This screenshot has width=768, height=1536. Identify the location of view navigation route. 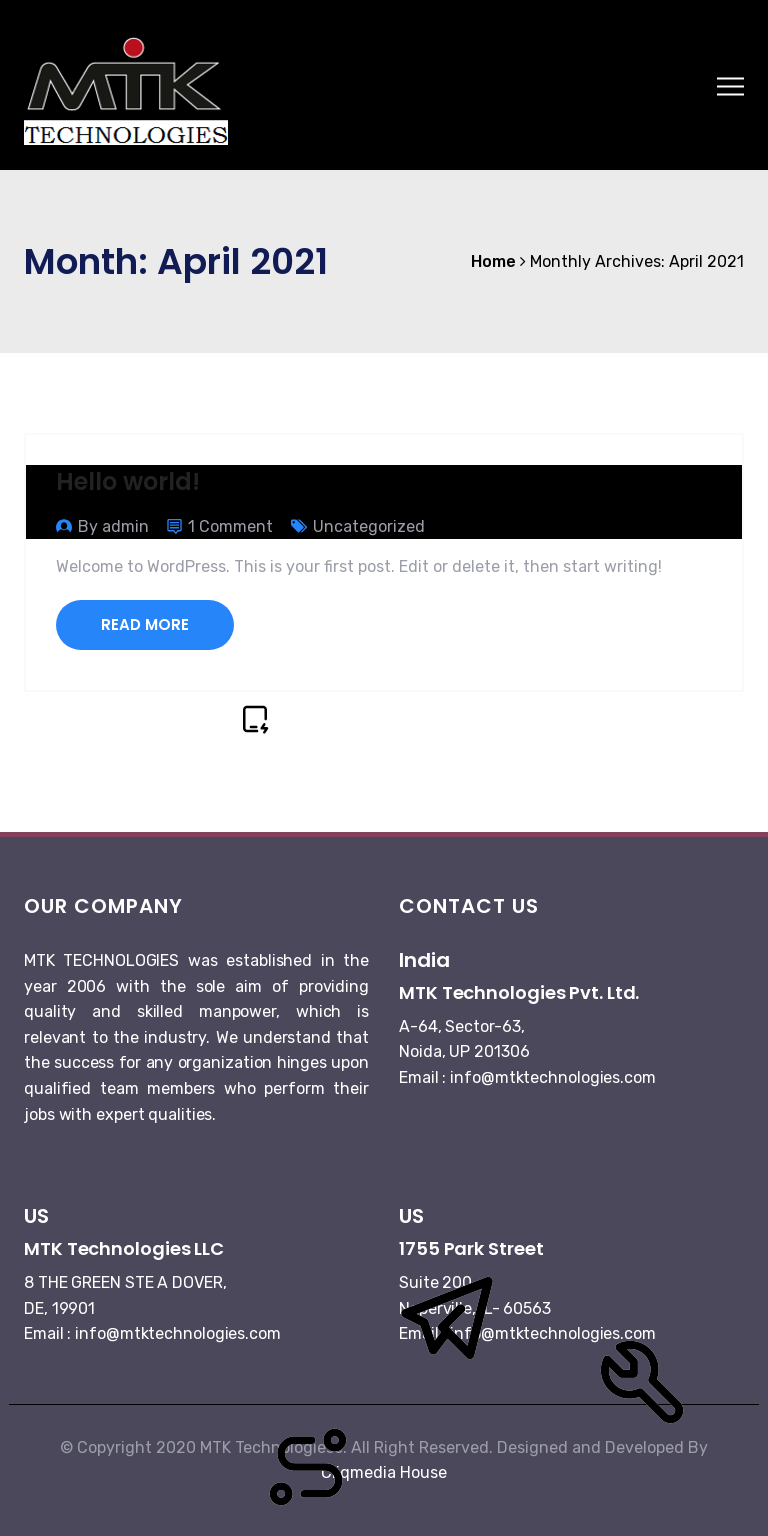
(308, 1467).